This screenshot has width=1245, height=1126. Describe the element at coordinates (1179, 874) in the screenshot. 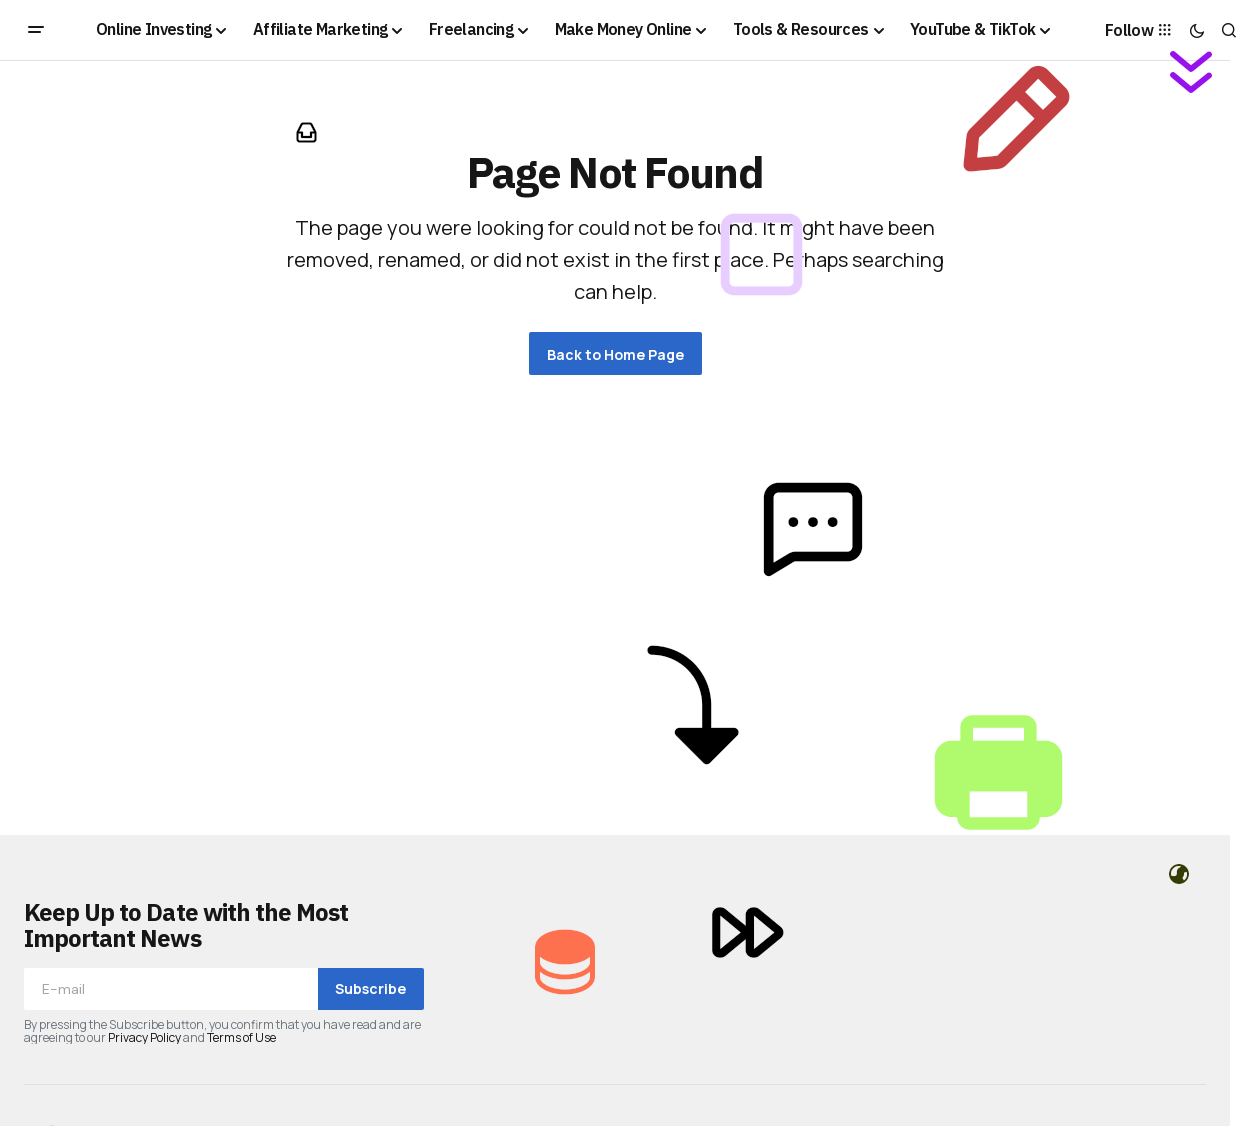

I see `access global or international settings` at that location.